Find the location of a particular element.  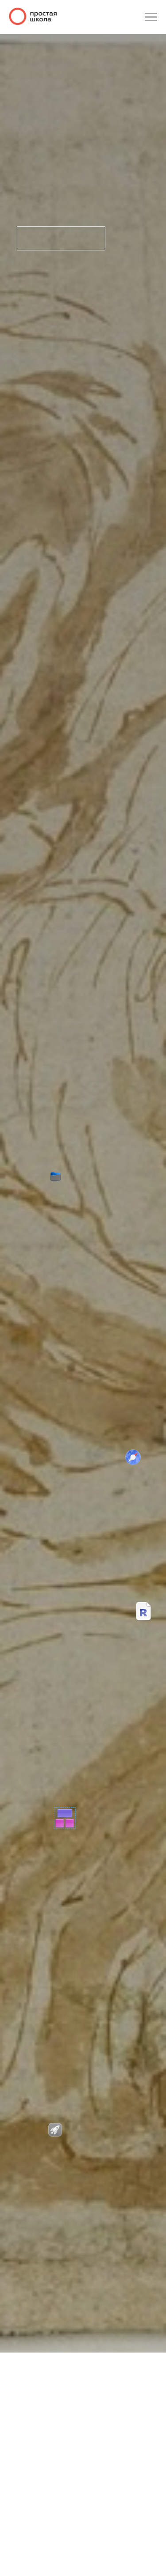

indicates an open or expanded folder is located at coordinates (55, 1176).